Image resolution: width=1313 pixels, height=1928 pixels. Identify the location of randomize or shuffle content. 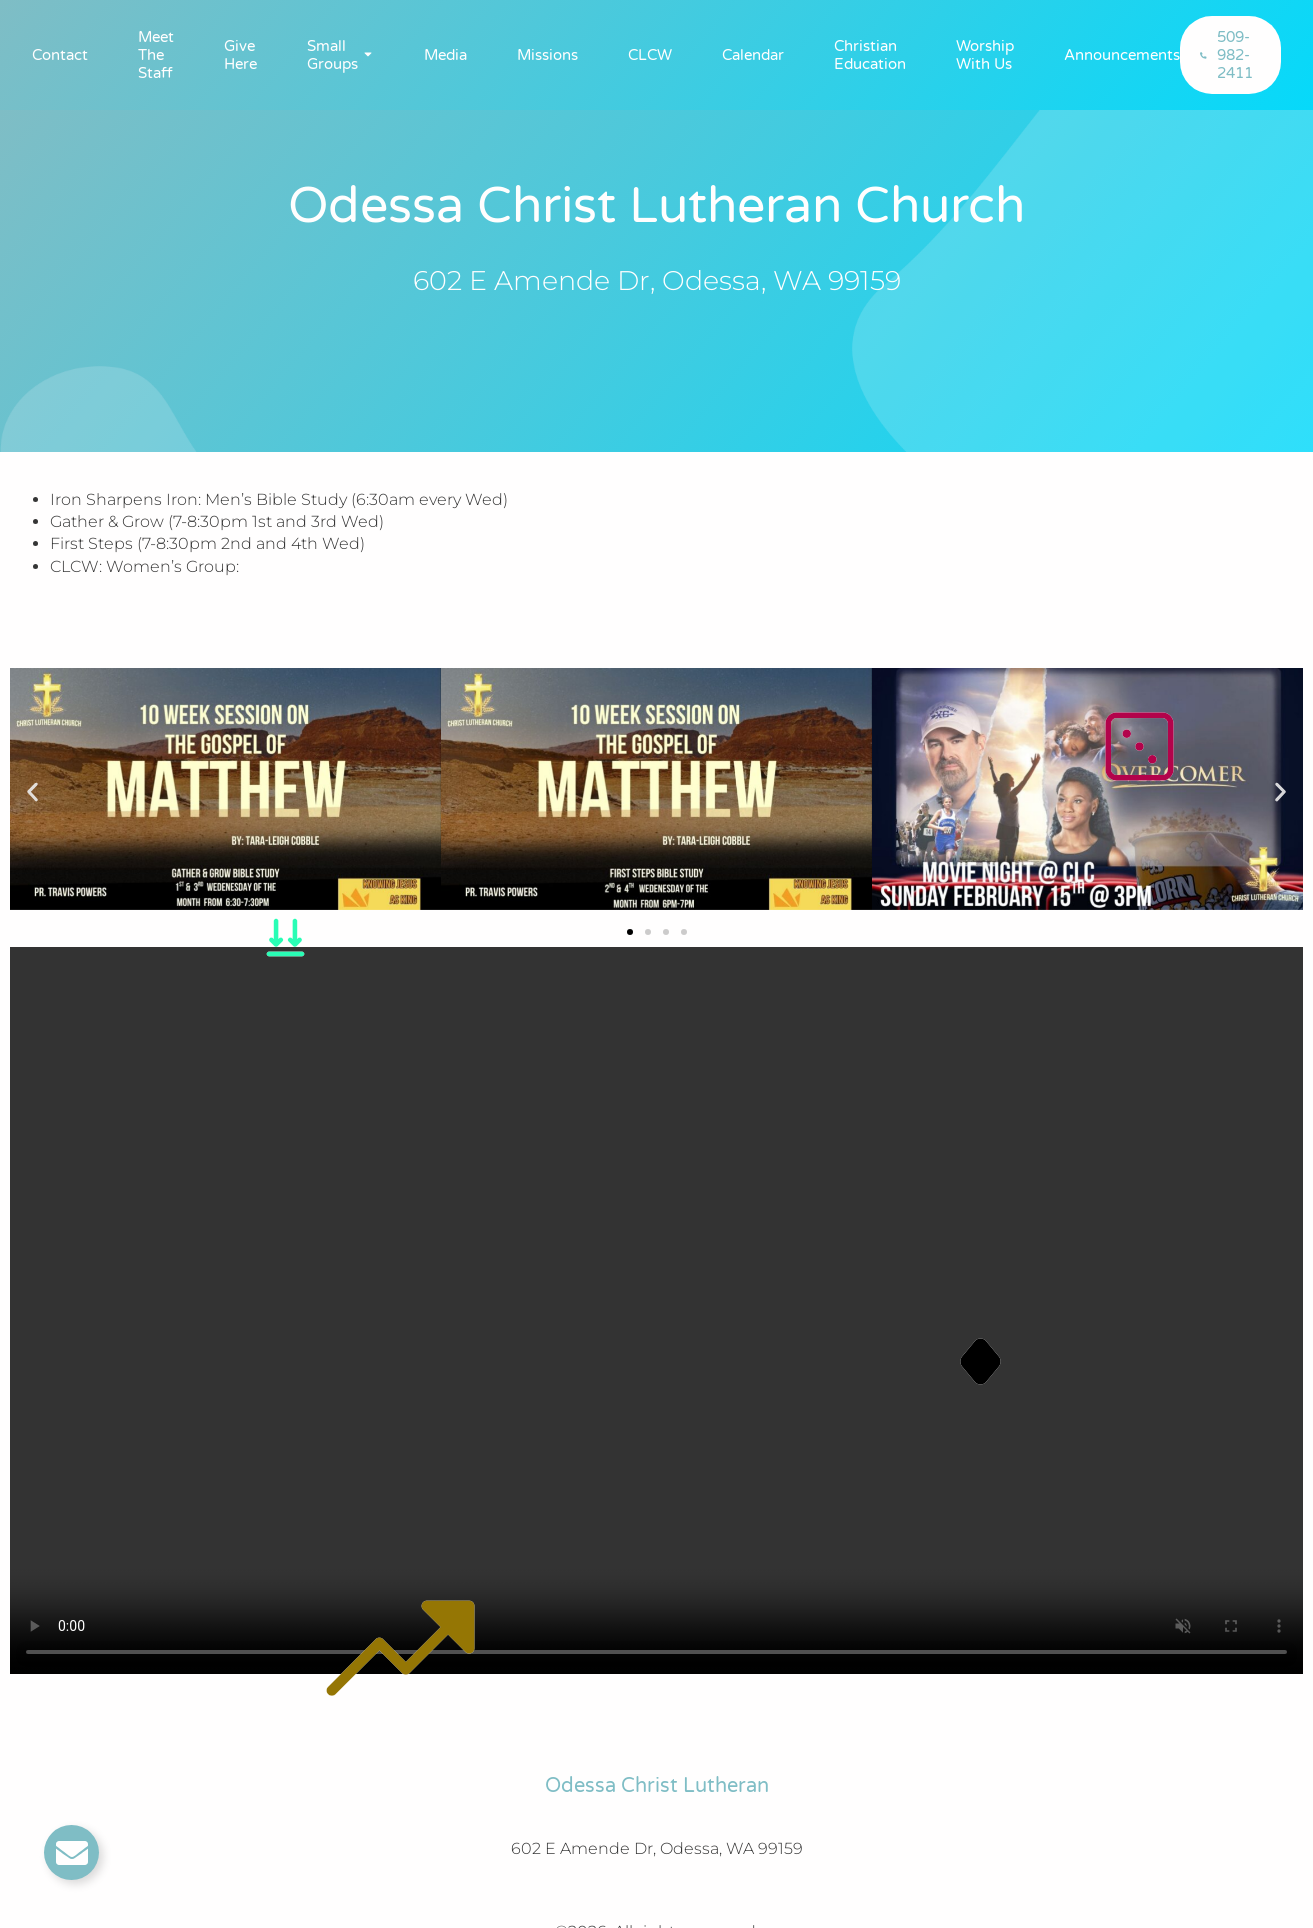
(1139, 746).